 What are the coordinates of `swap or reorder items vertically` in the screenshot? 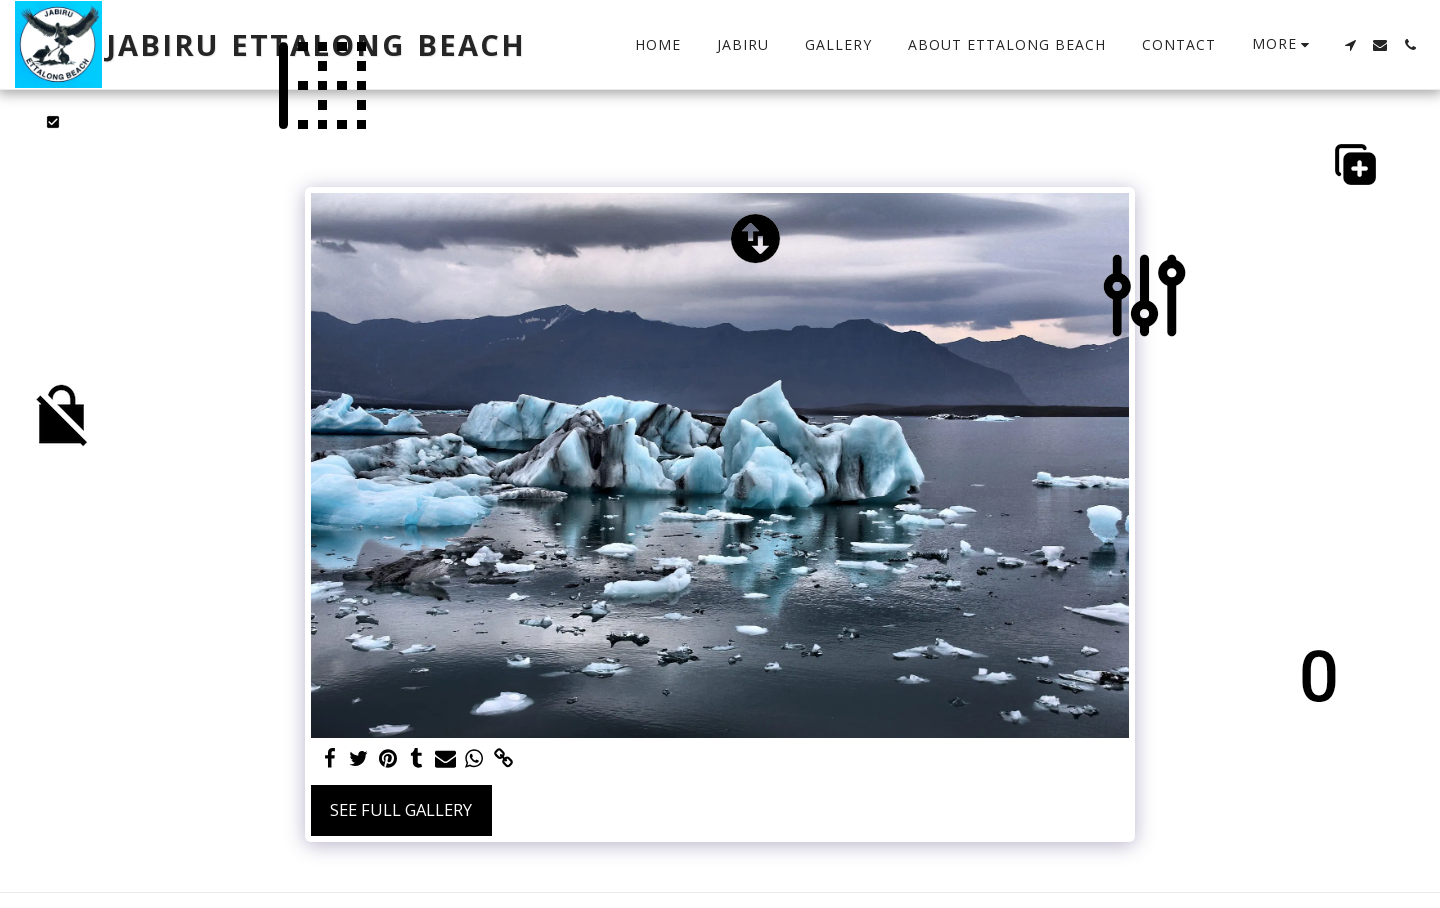 It's located at (755, 238).